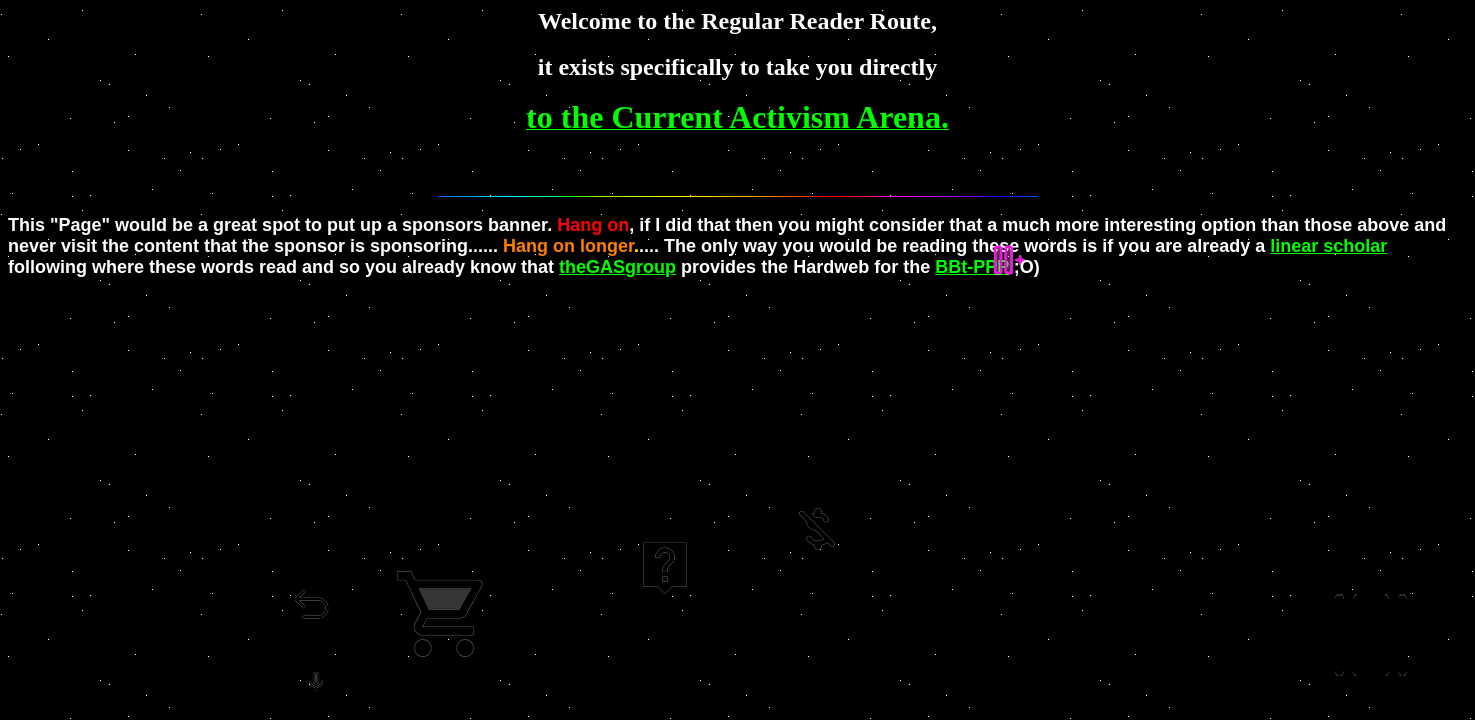  I want to click on add a new column to the right, so click(1007, 260).